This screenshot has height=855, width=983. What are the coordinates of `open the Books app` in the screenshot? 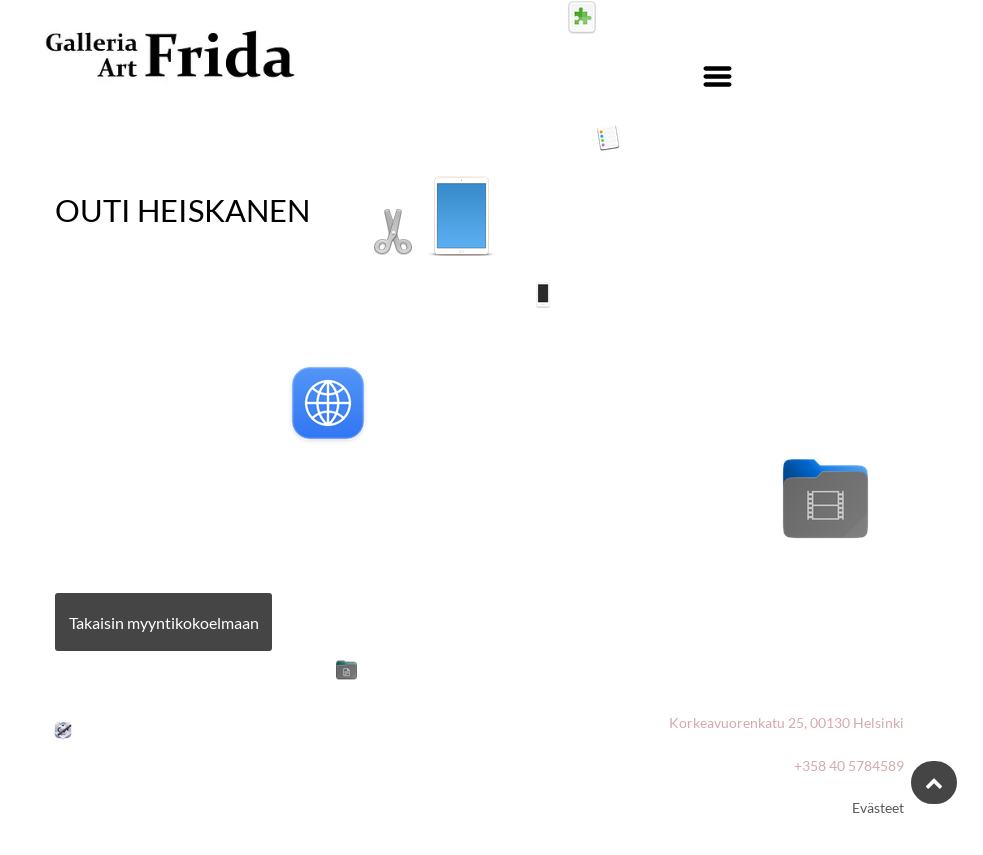 It's located at (493, 430).